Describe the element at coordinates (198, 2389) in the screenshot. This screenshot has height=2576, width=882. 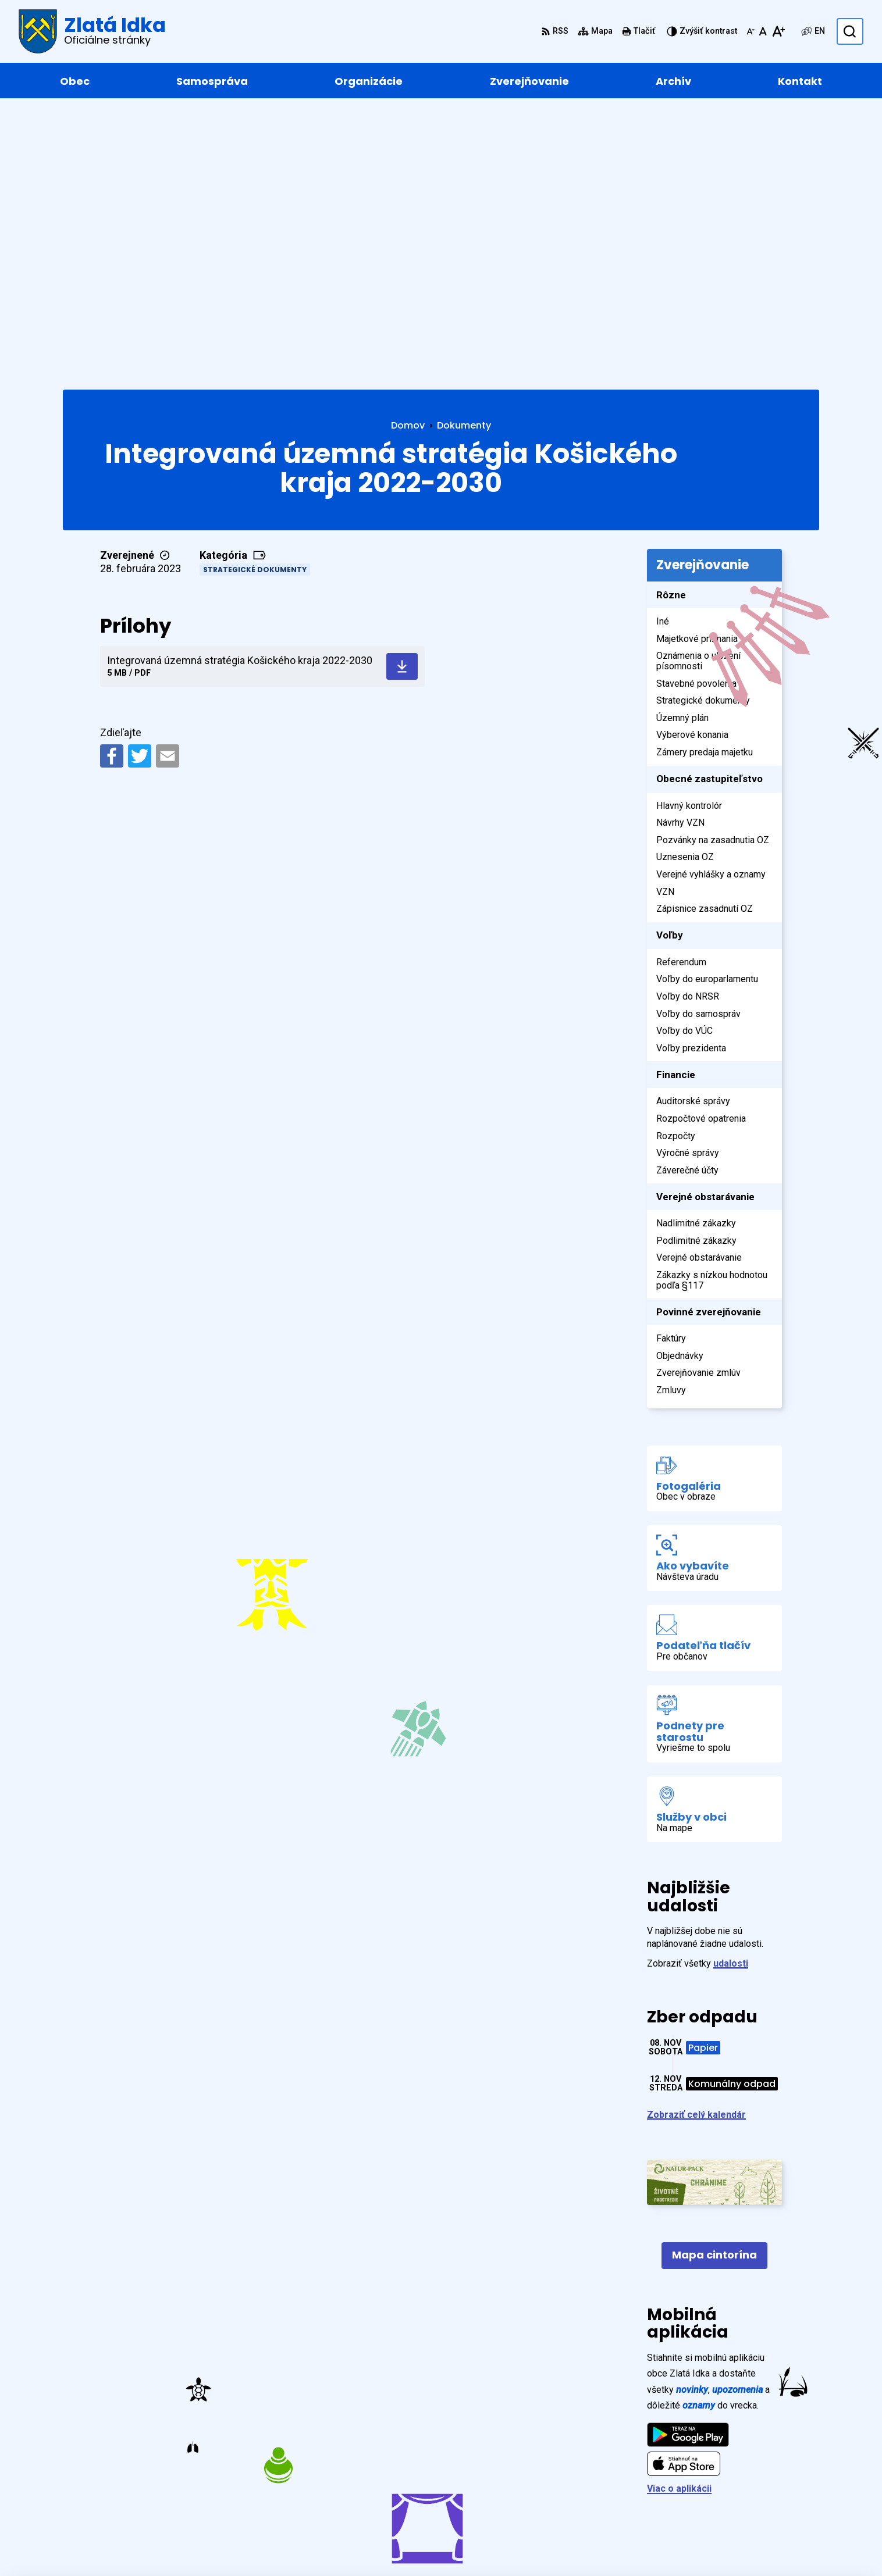
I see `indicates slow loading or processing speed` at that location.